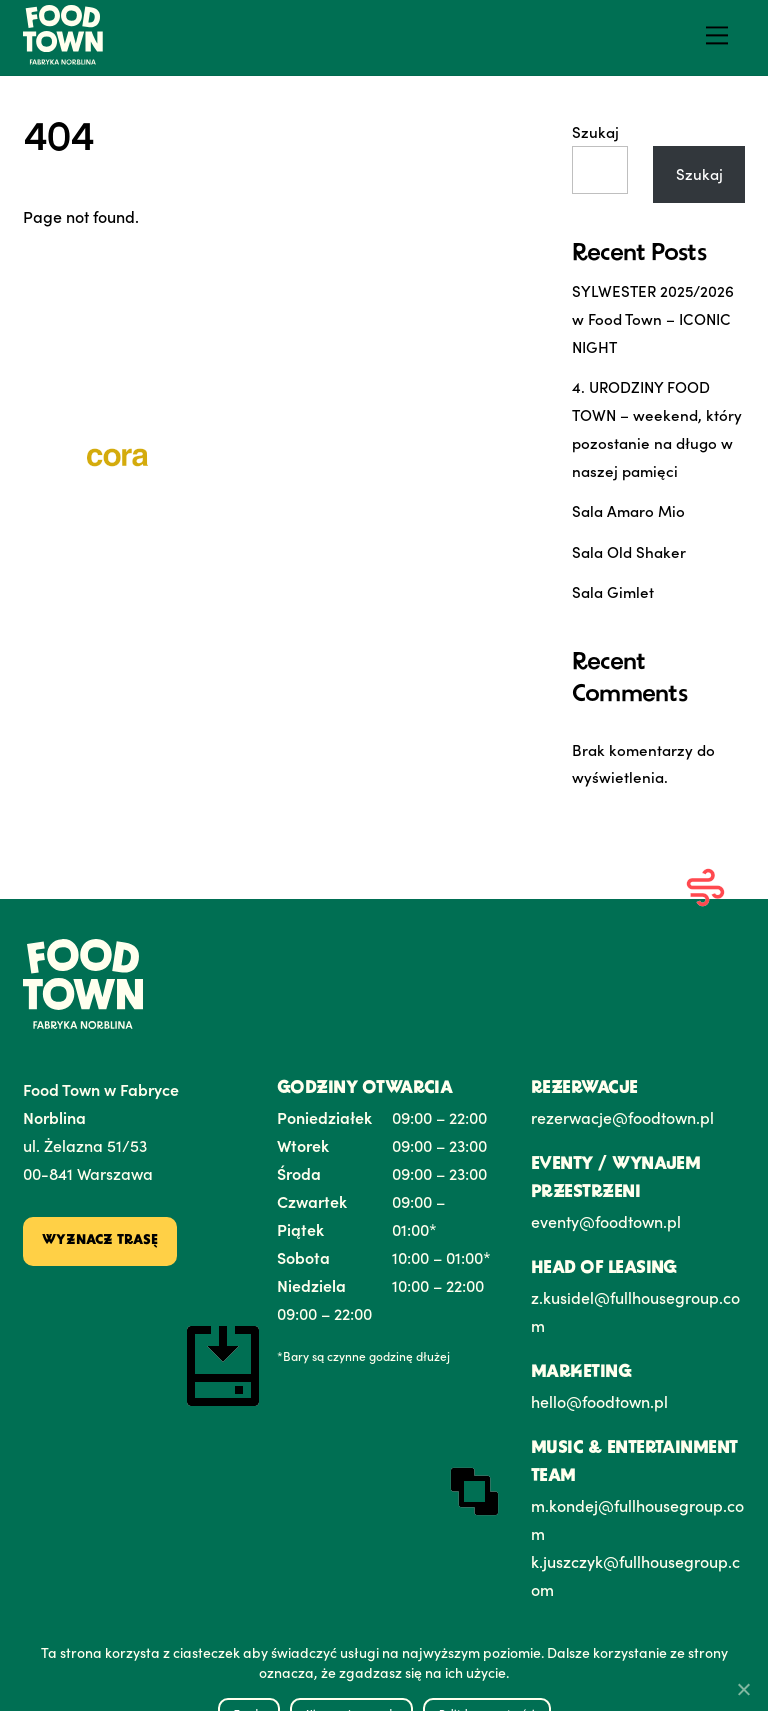 Image resolution: width=768 pixels, height=1711 pixels. What do you see at coordinates (474, 1491) in the screenshot?
I see `bring selected layer to front` at bounding box center [474, 1491].